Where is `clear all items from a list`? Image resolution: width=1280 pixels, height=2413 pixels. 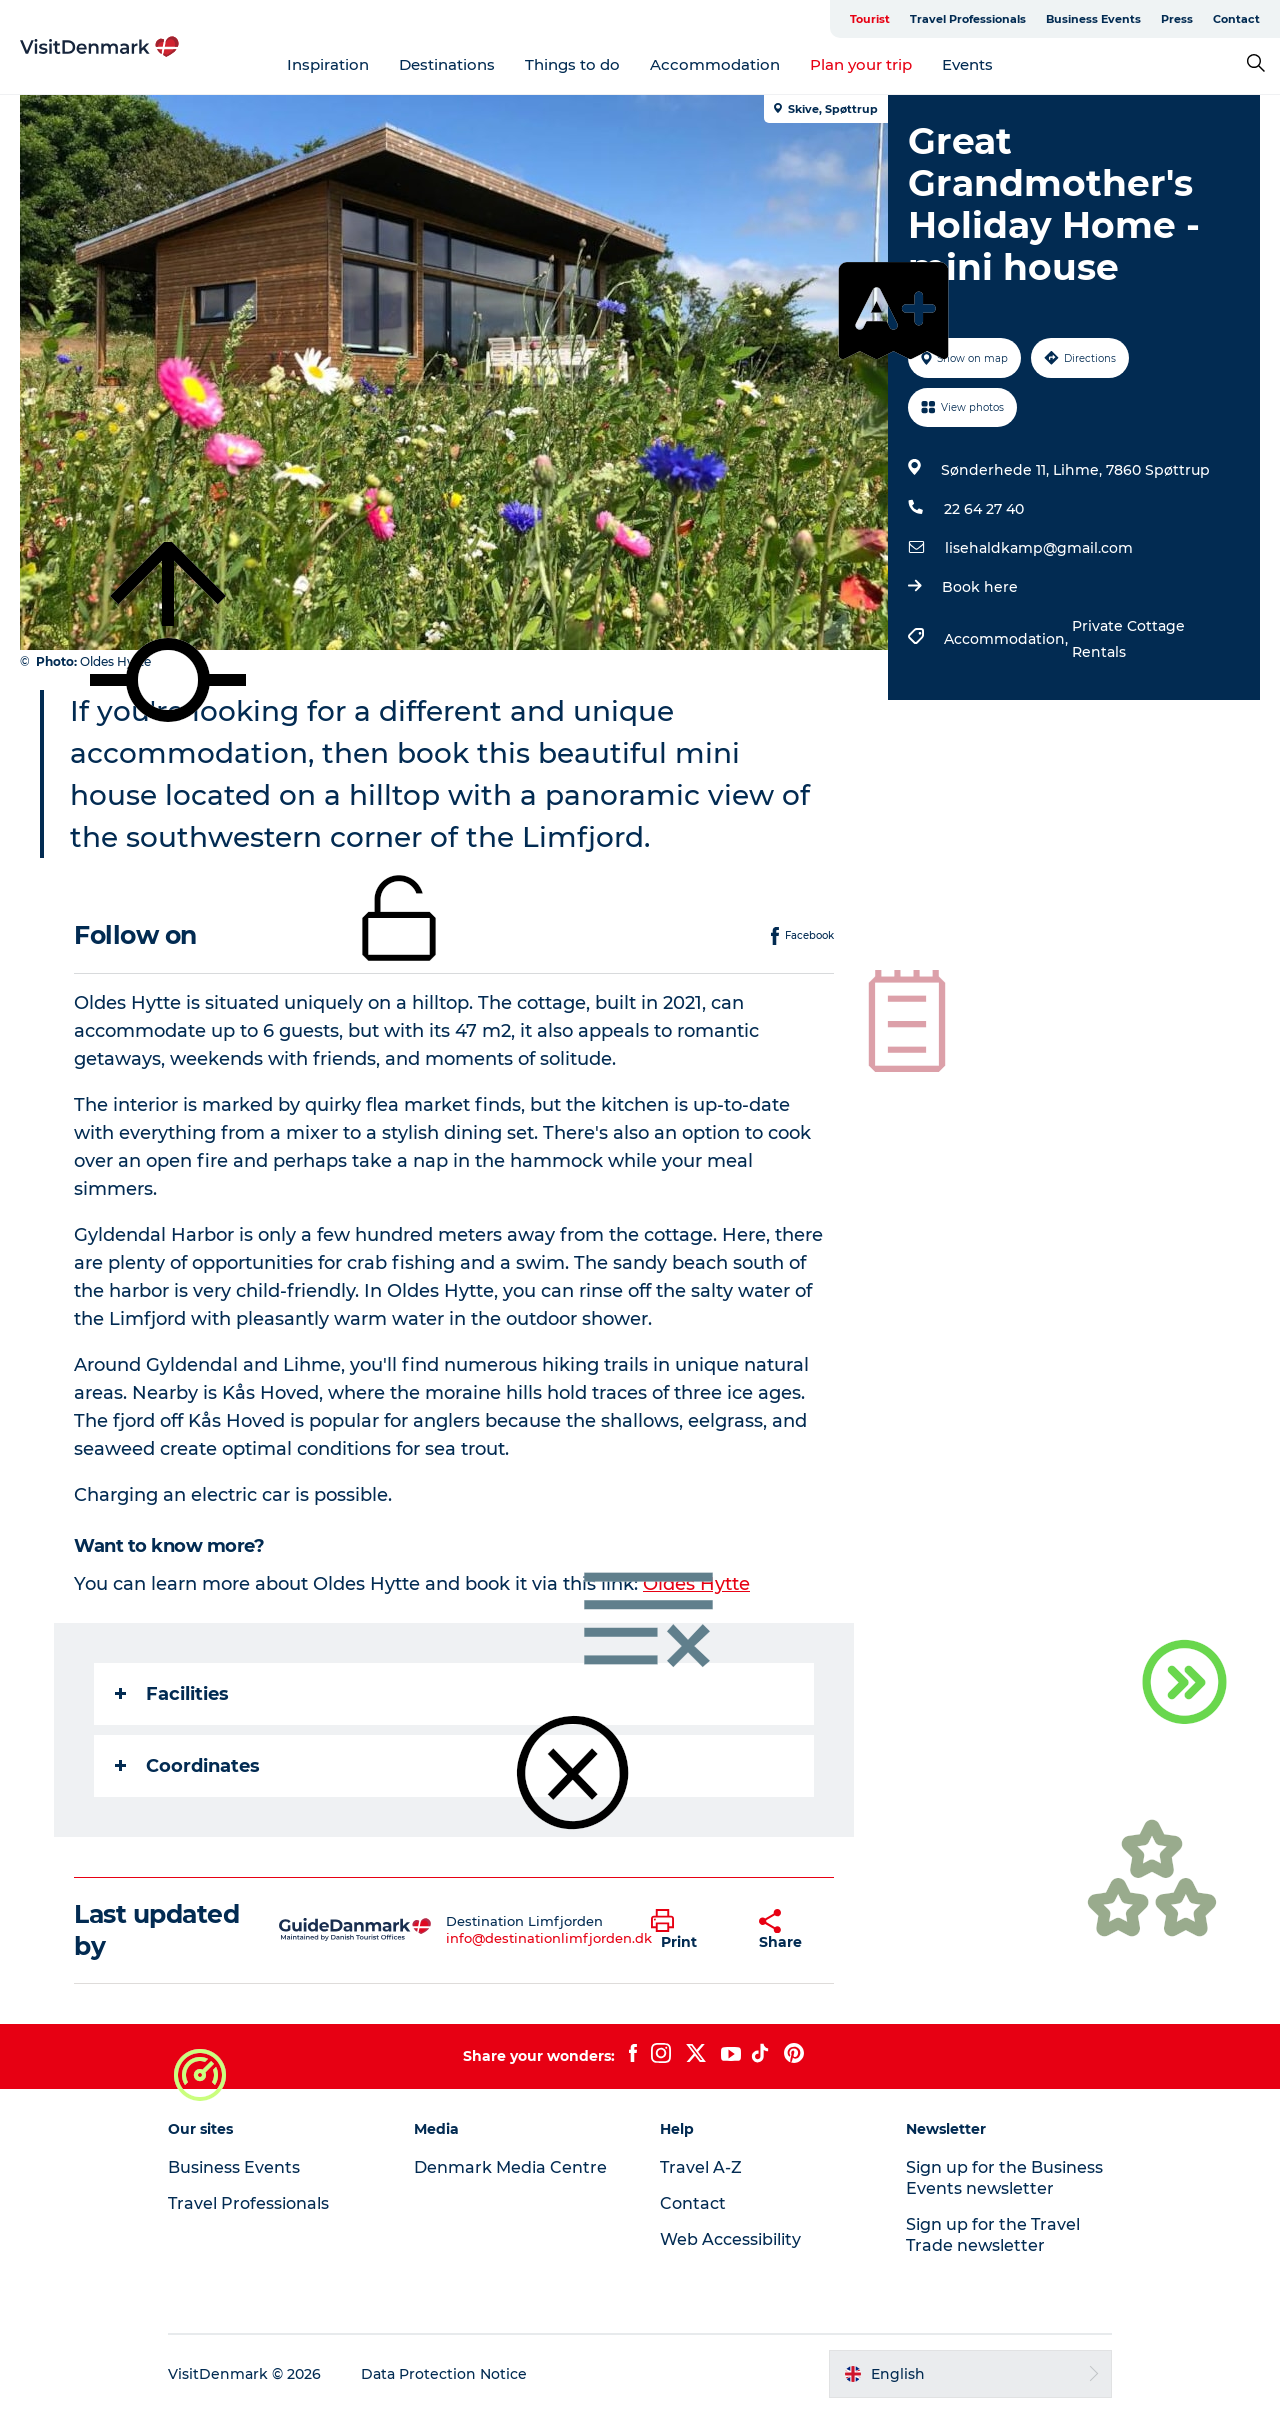 clear all items from a list is located at coordinates (648, 1618).